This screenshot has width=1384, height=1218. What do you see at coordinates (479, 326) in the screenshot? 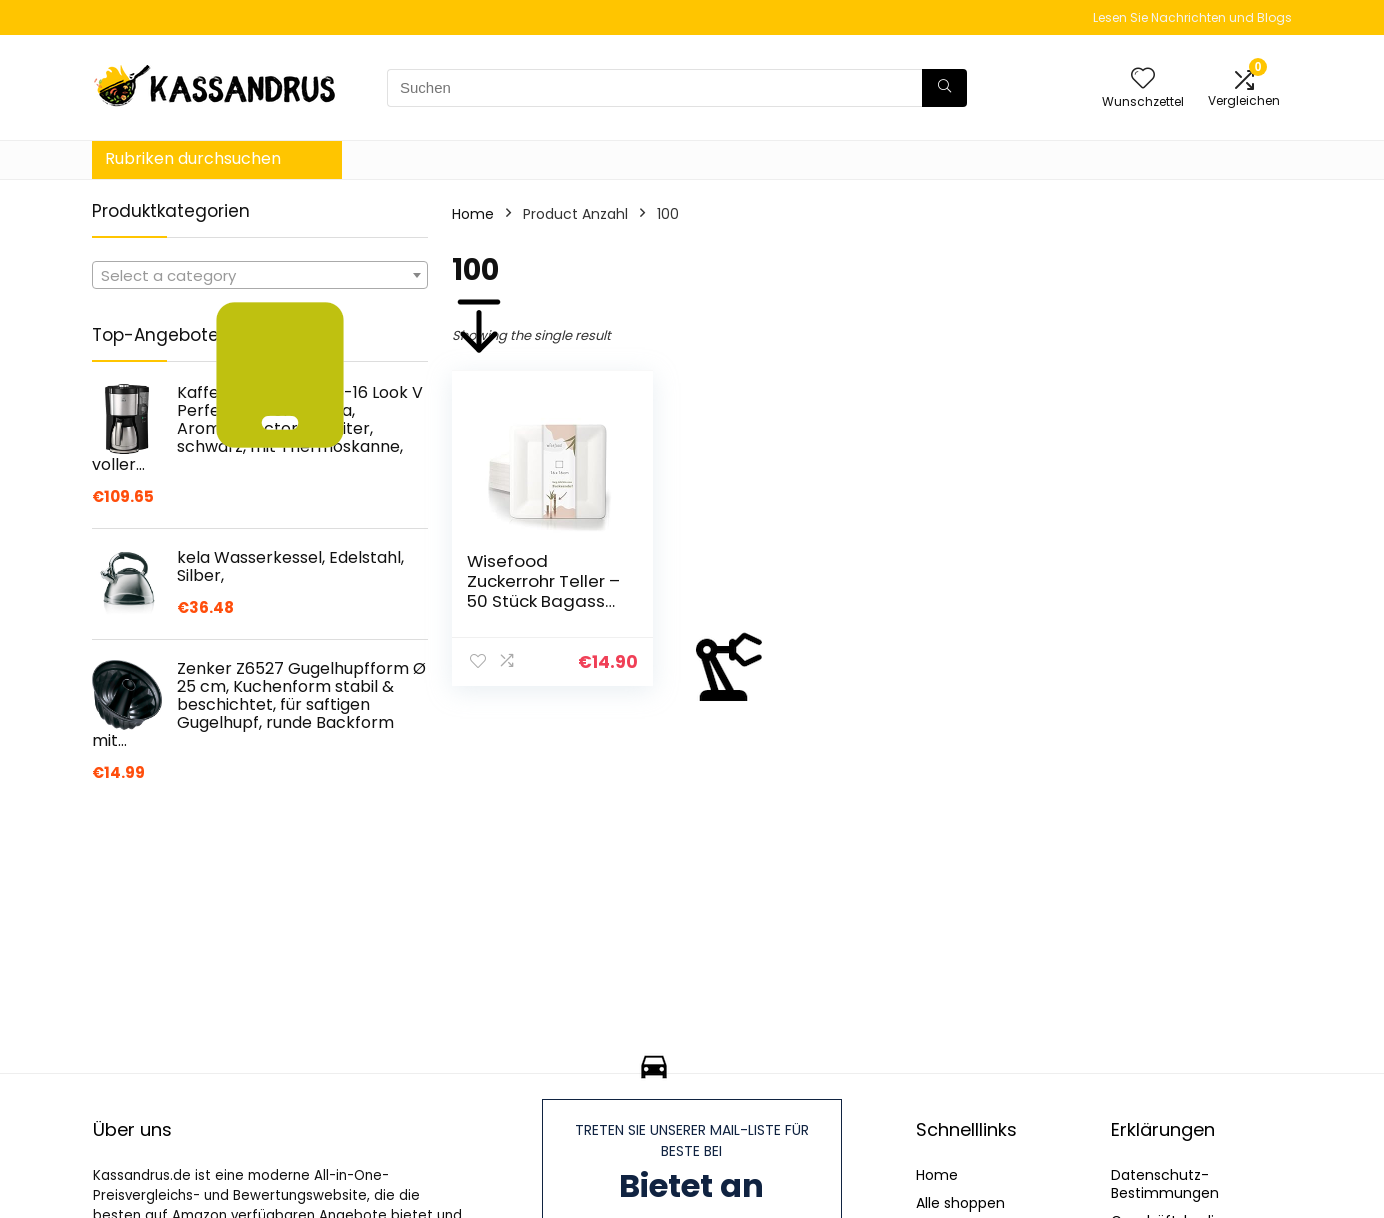
I see `download a file` at bounding box center [479, 326].